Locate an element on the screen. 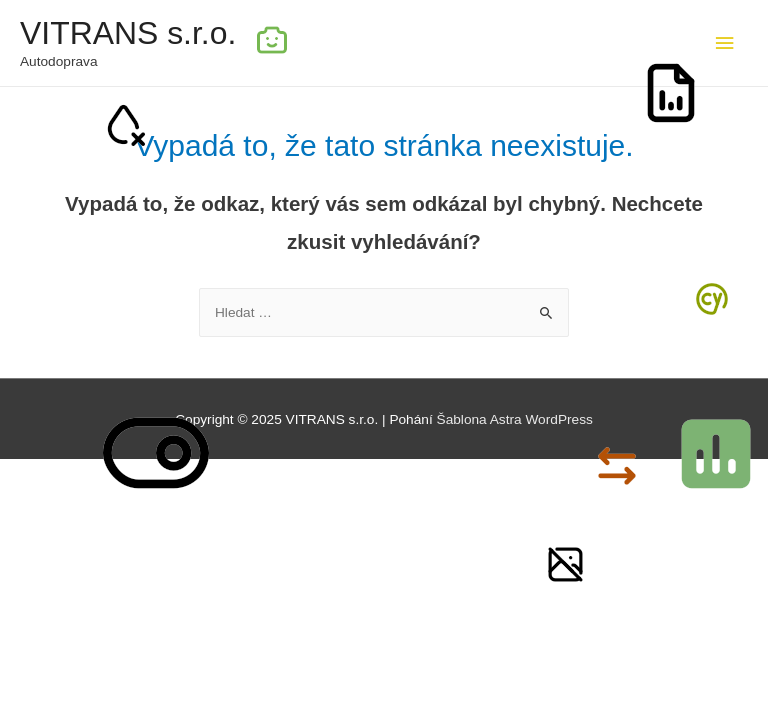  image unavailable or cannot be displayed is located at coordinates (565, 564).